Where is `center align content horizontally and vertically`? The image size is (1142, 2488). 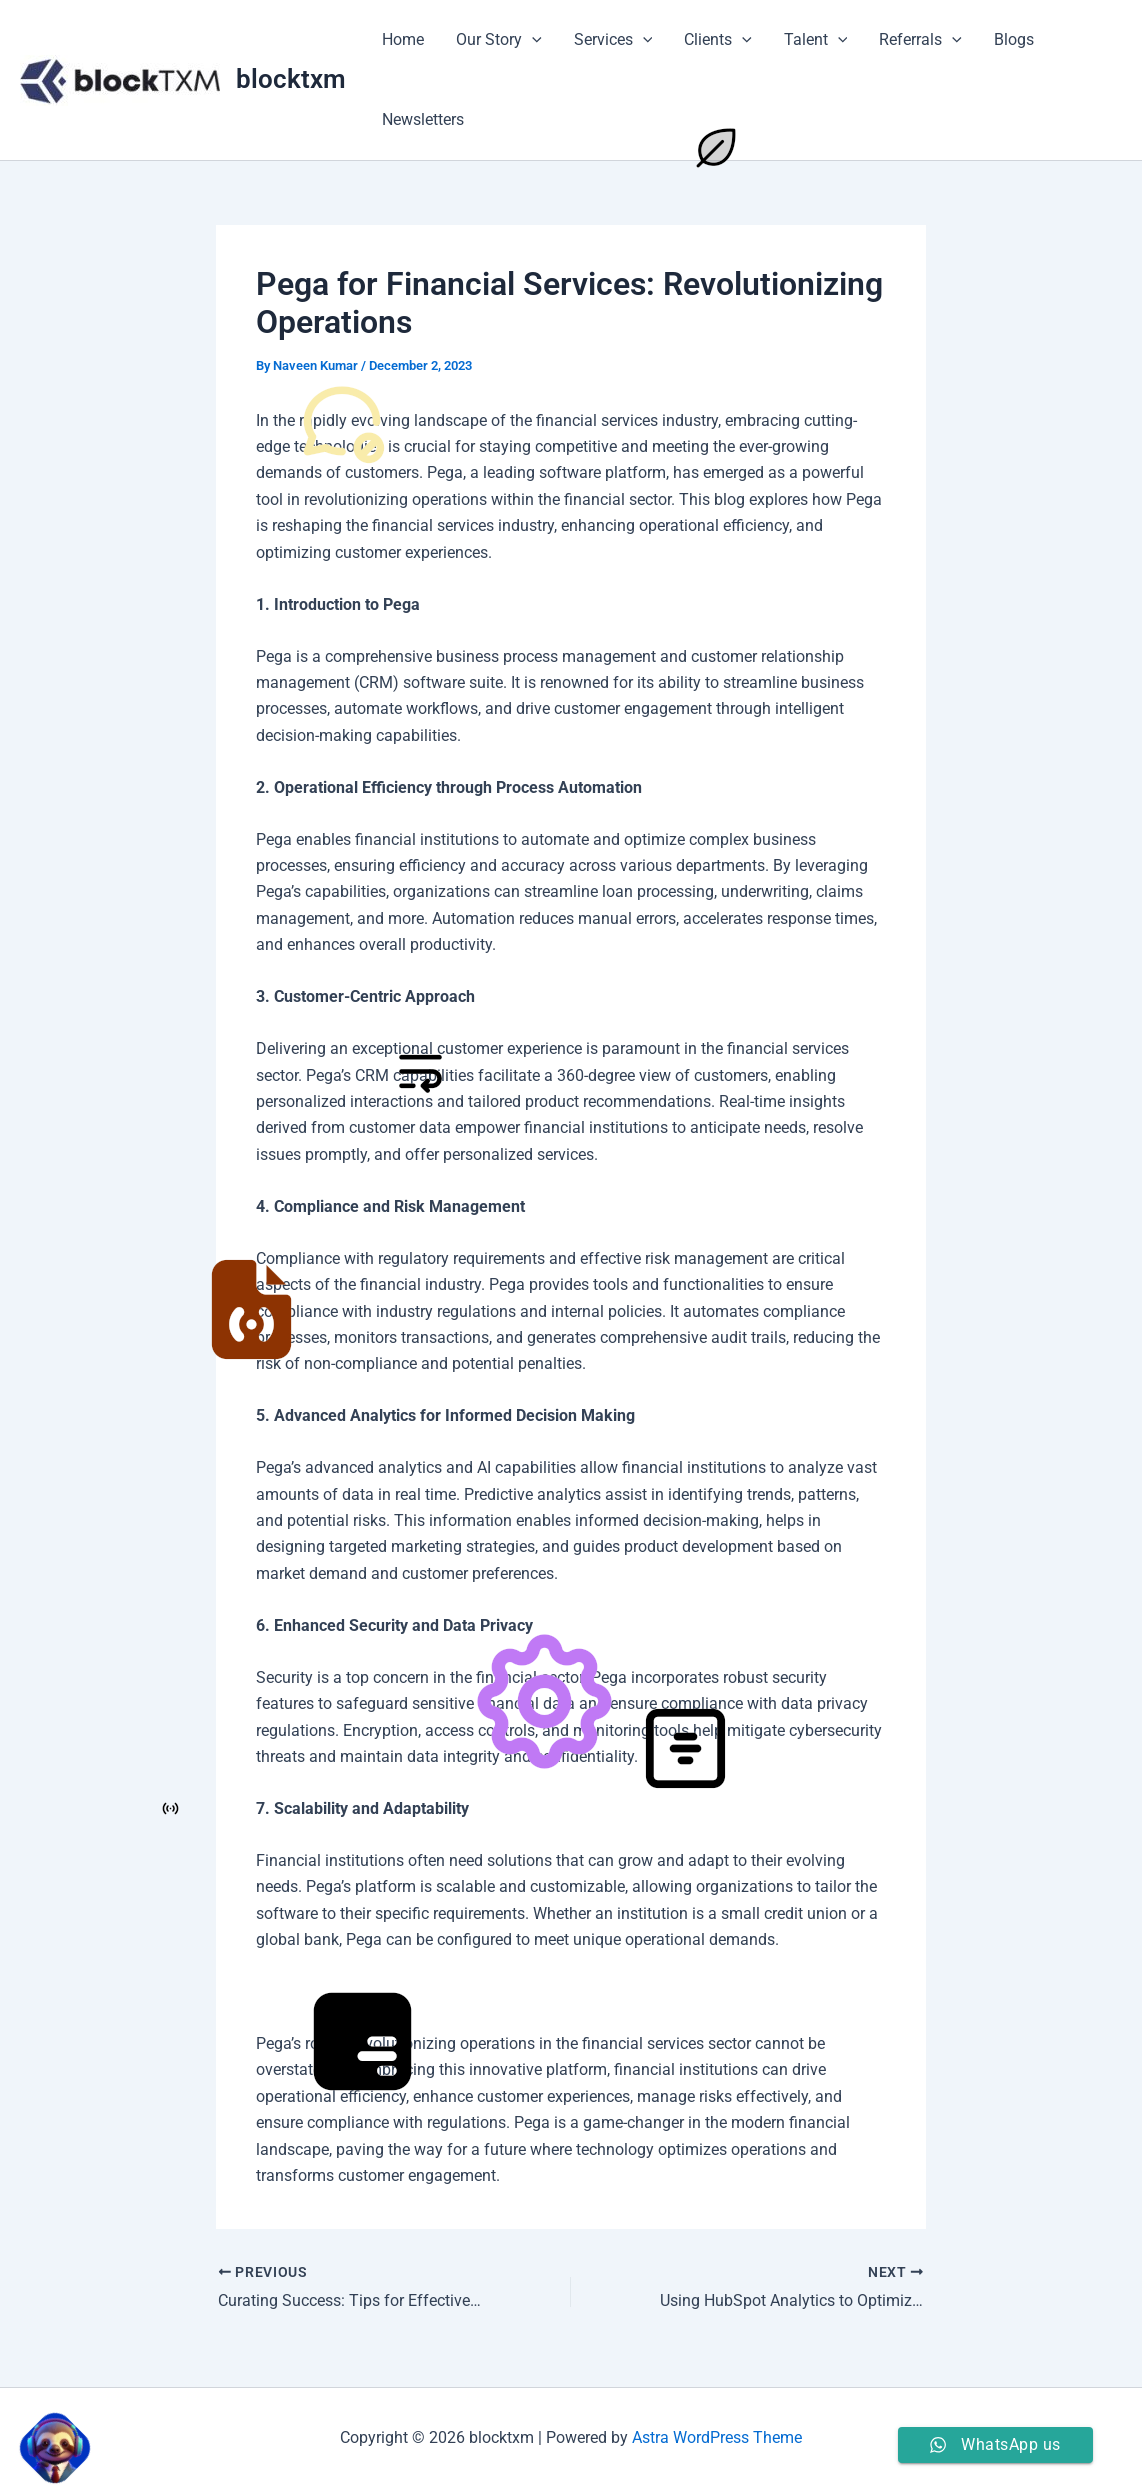 center align content horizontally and vertically is located at coordinates (685, 1748).